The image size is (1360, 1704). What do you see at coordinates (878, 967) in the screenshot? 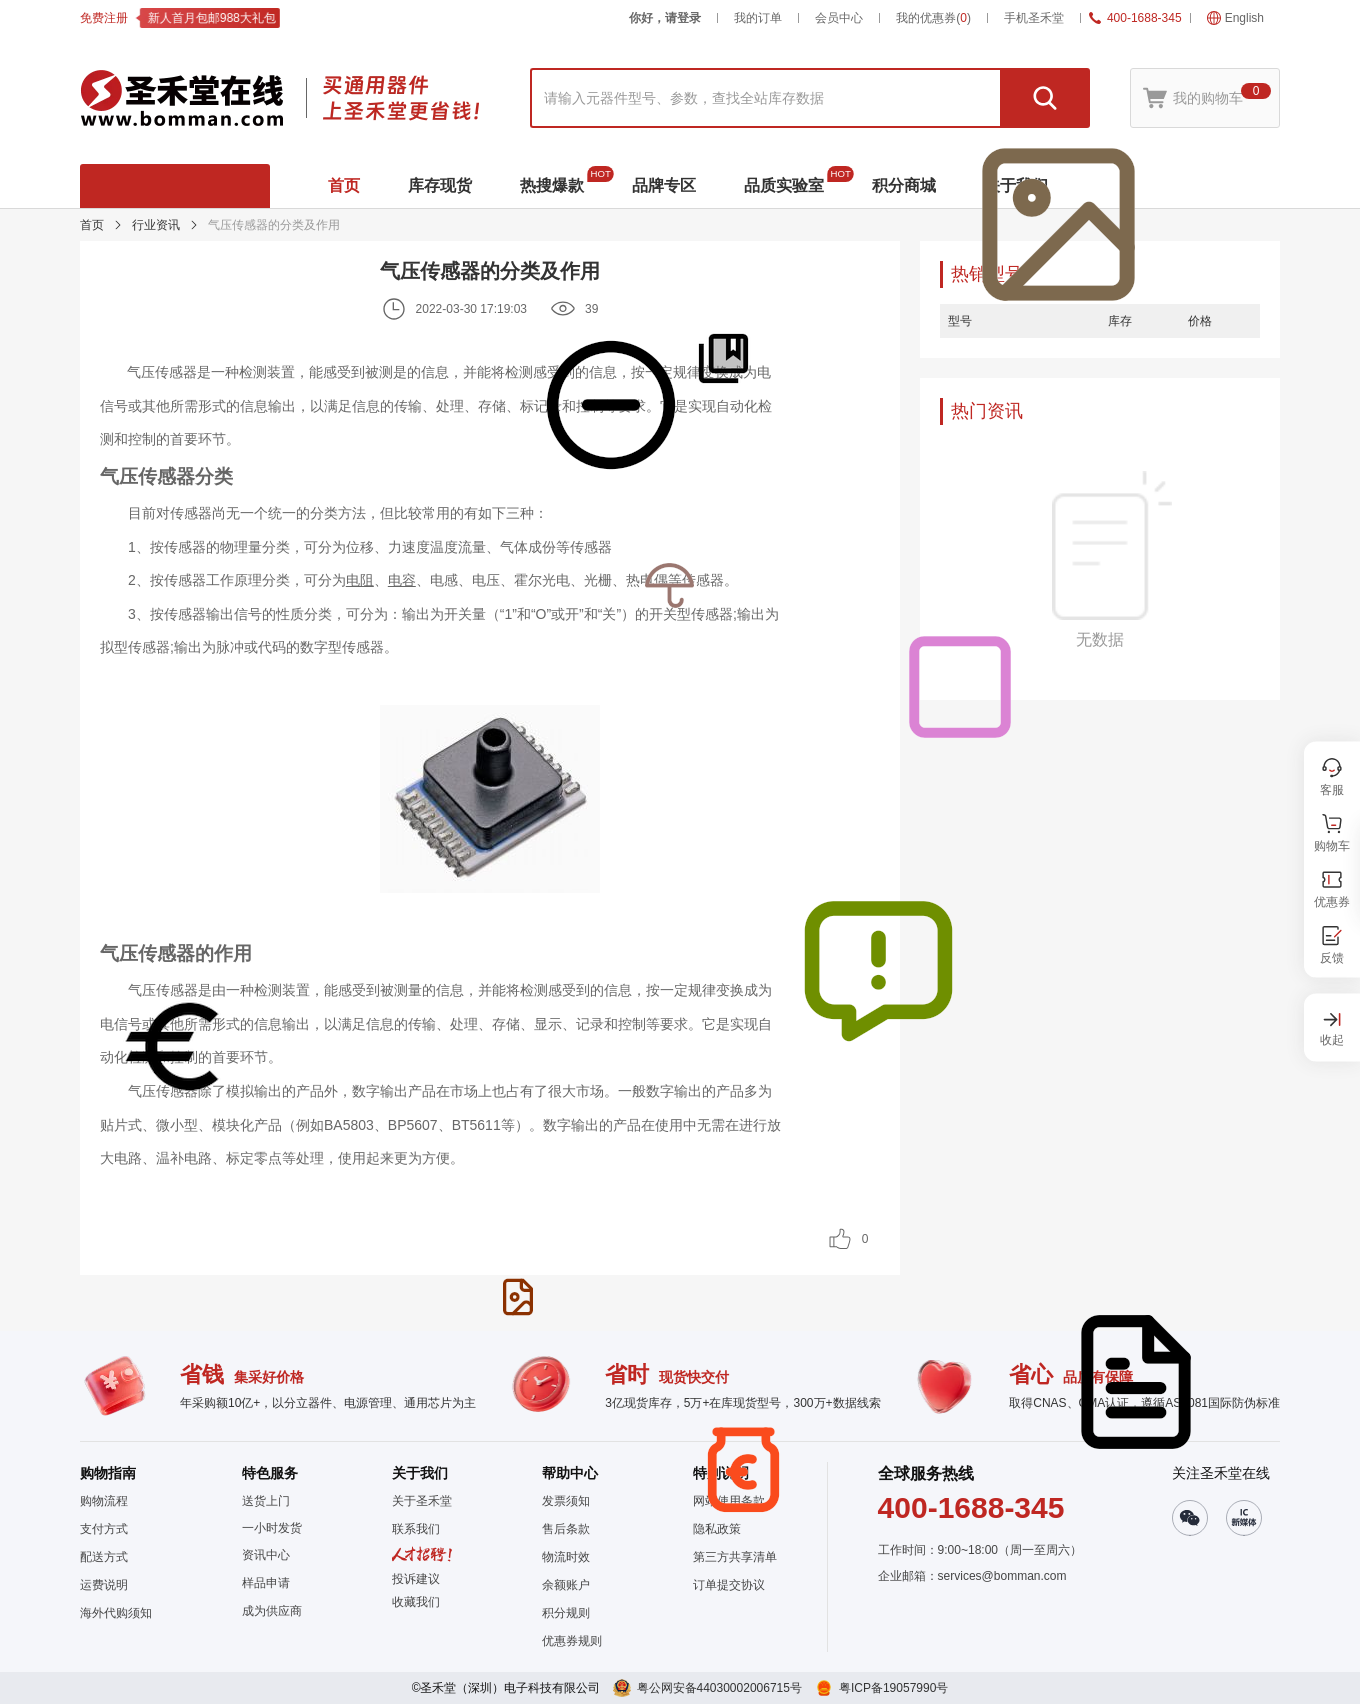
I see `report a message or conversation` at bounding box center [878, 967].